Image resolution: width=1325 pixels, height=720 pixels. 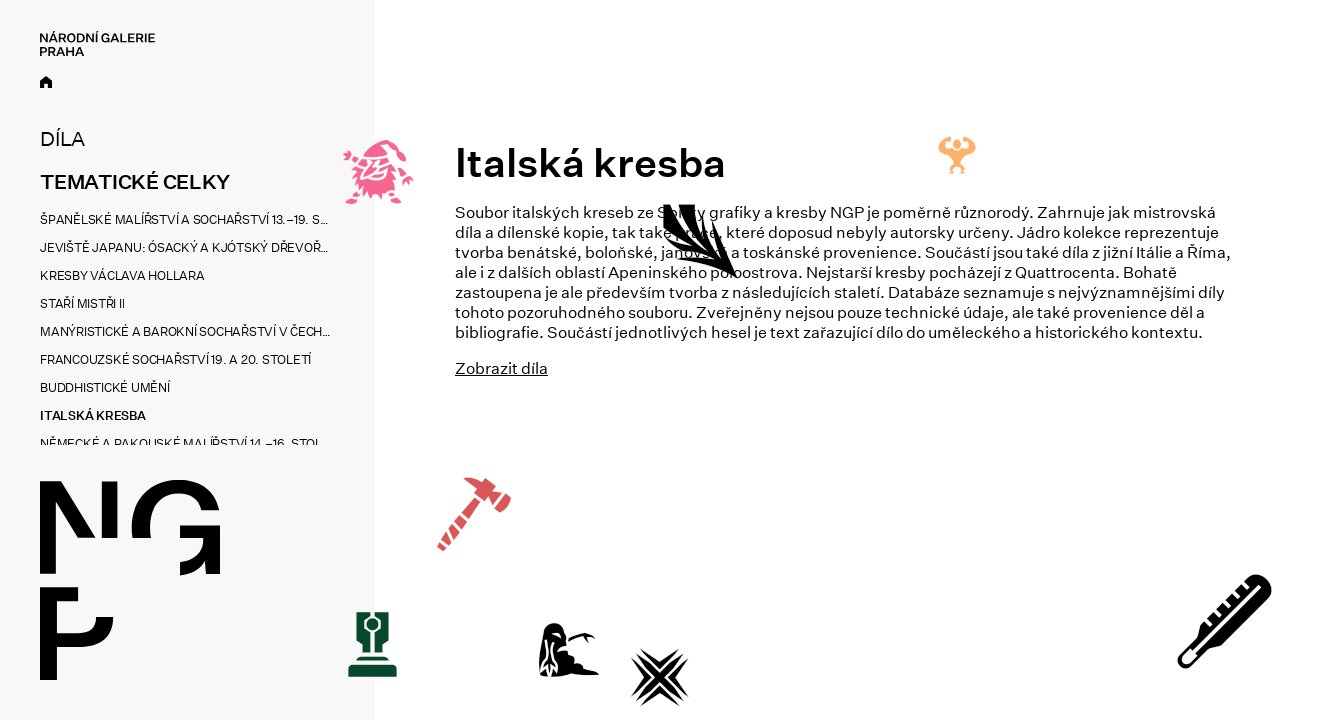 What do you see at coordinates (378, 172) in the screenshot?
I see `enemy character or hostile NPC indicator` at bounding box center [378, 172].